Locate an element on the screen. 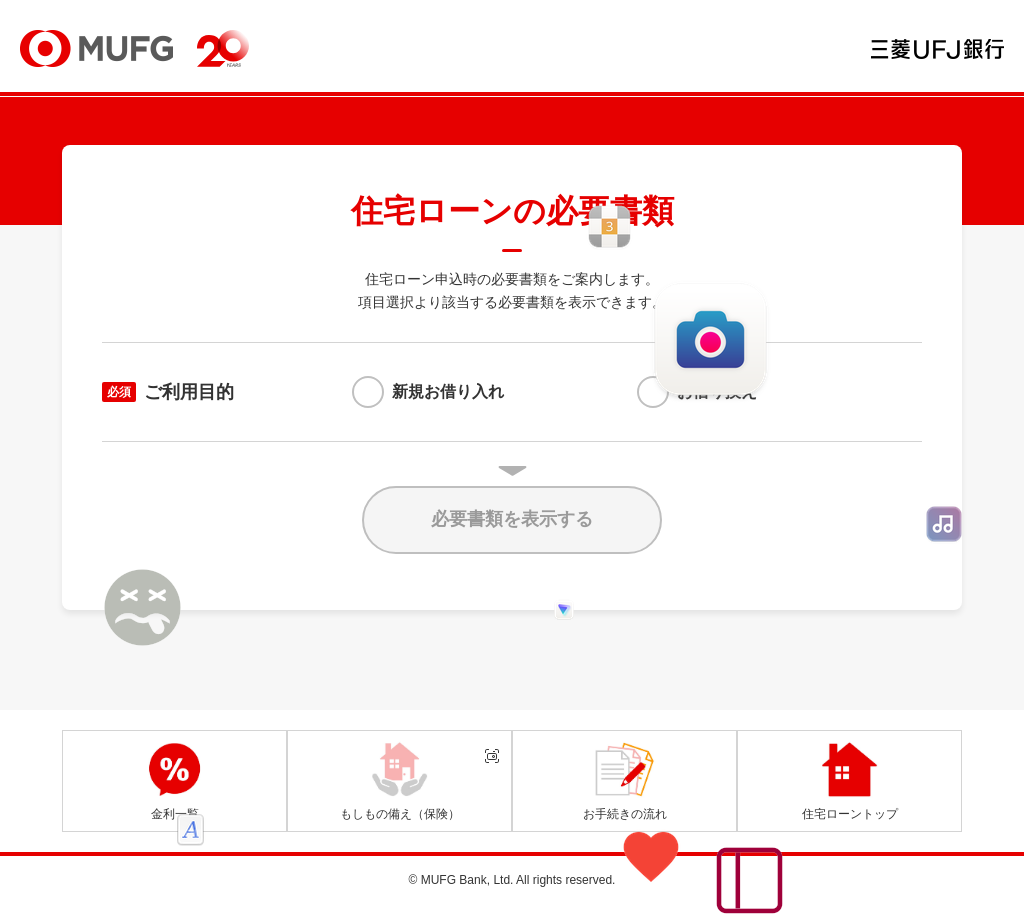  take a screenshot is located at coordinates (492, 756).